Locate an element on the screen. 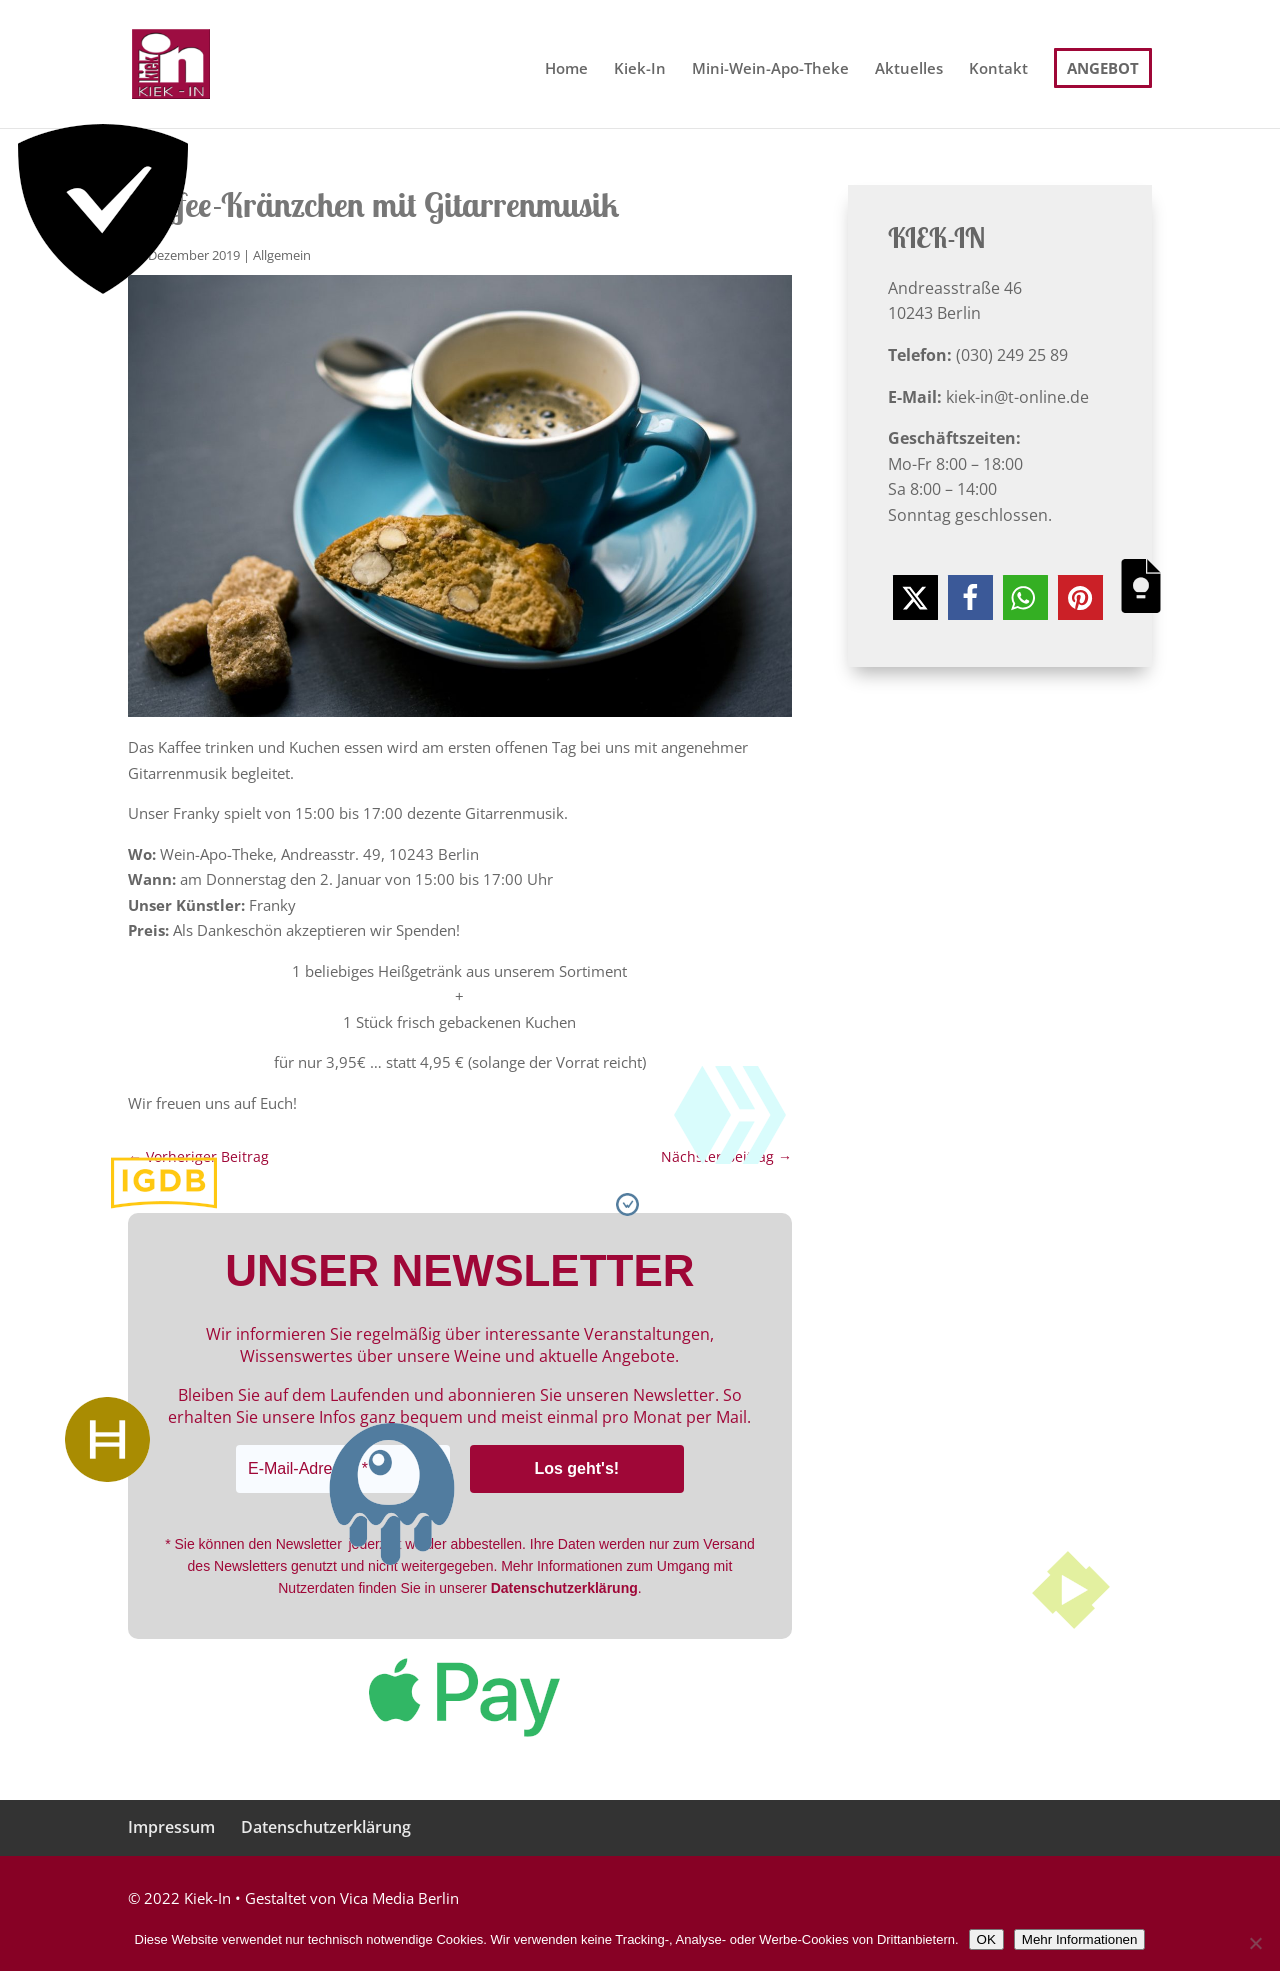  open wakatime dashboard is located at coordinates (627, 1204).